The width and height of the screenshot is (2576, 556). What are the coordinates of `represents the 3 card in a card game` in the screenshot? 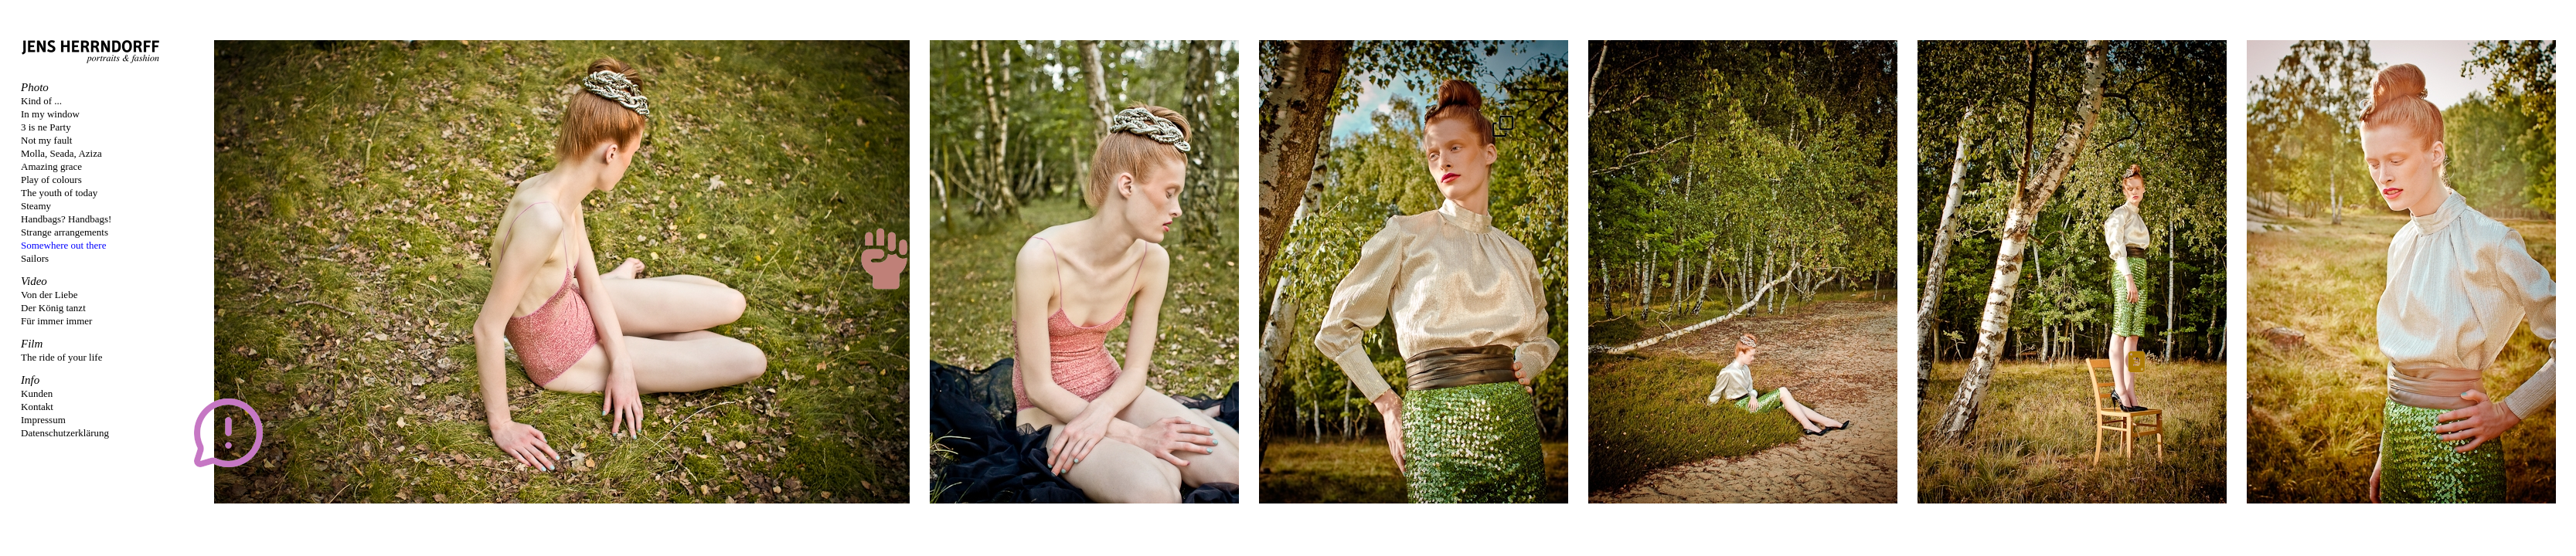 It's located at (2136, 361).